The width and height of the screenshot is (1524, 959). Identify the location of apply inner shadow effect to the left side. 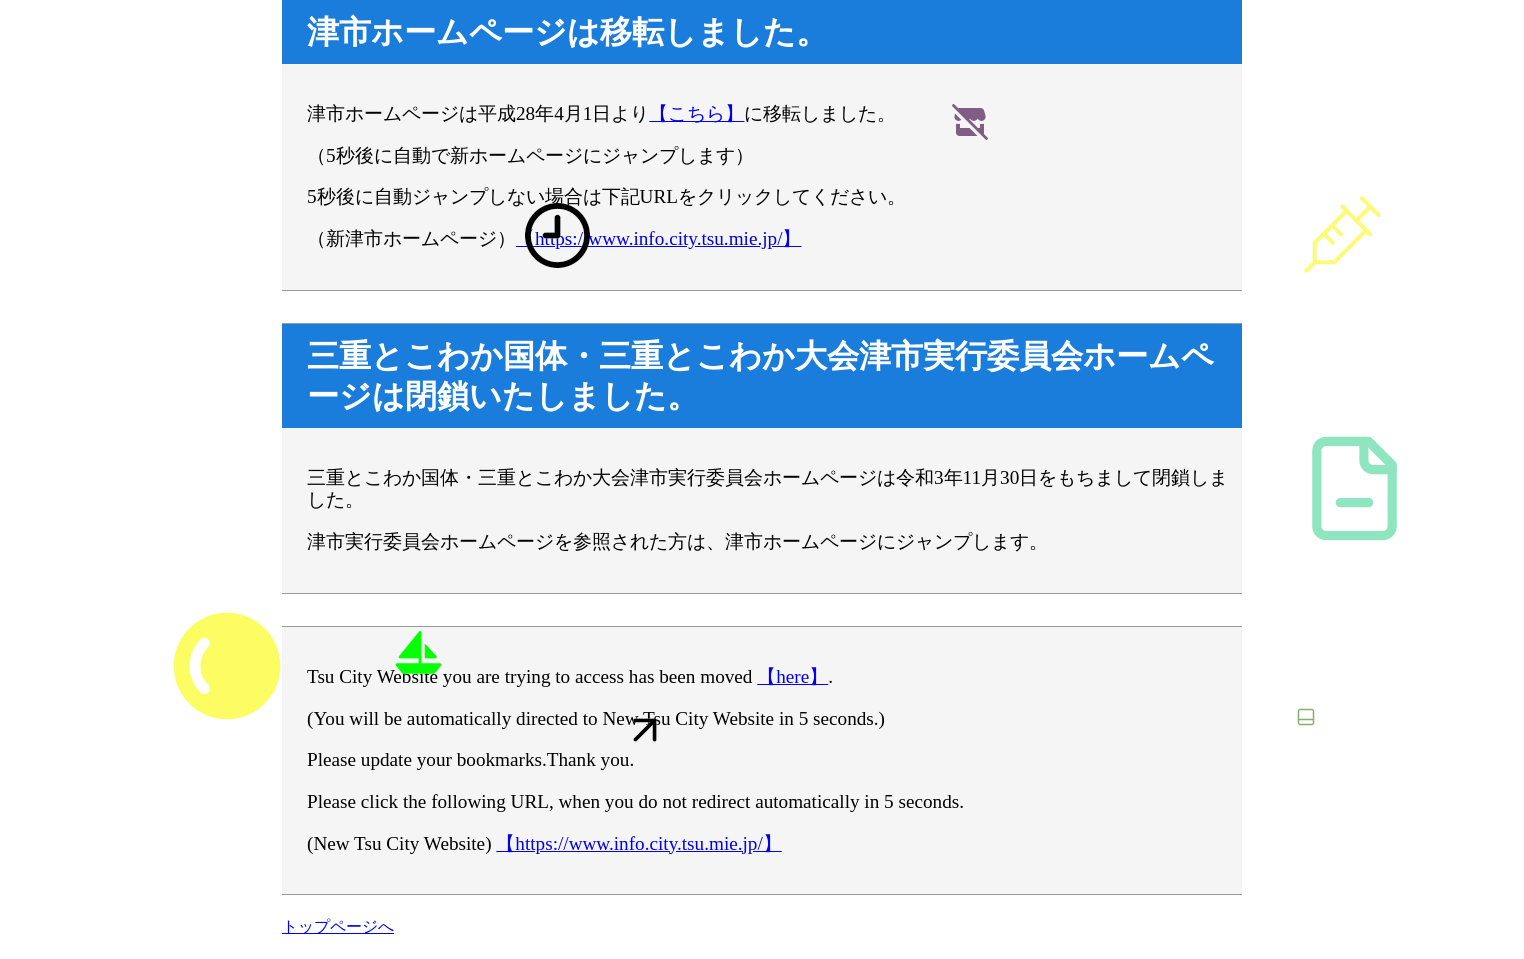
(227, 666).